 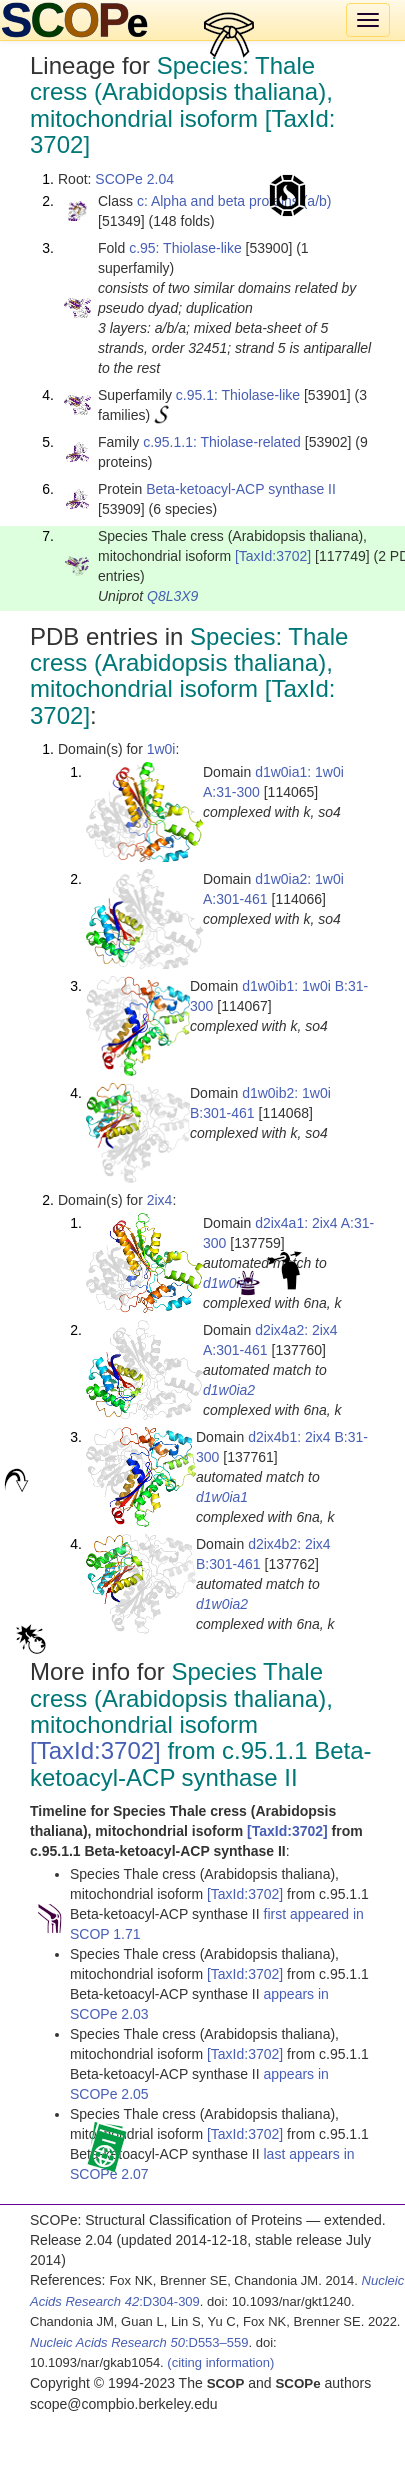 What do you see at coordinates (248, 1283) in the screenshot?
I see `access magic or special effects features` at bounding box center [248, 1283].